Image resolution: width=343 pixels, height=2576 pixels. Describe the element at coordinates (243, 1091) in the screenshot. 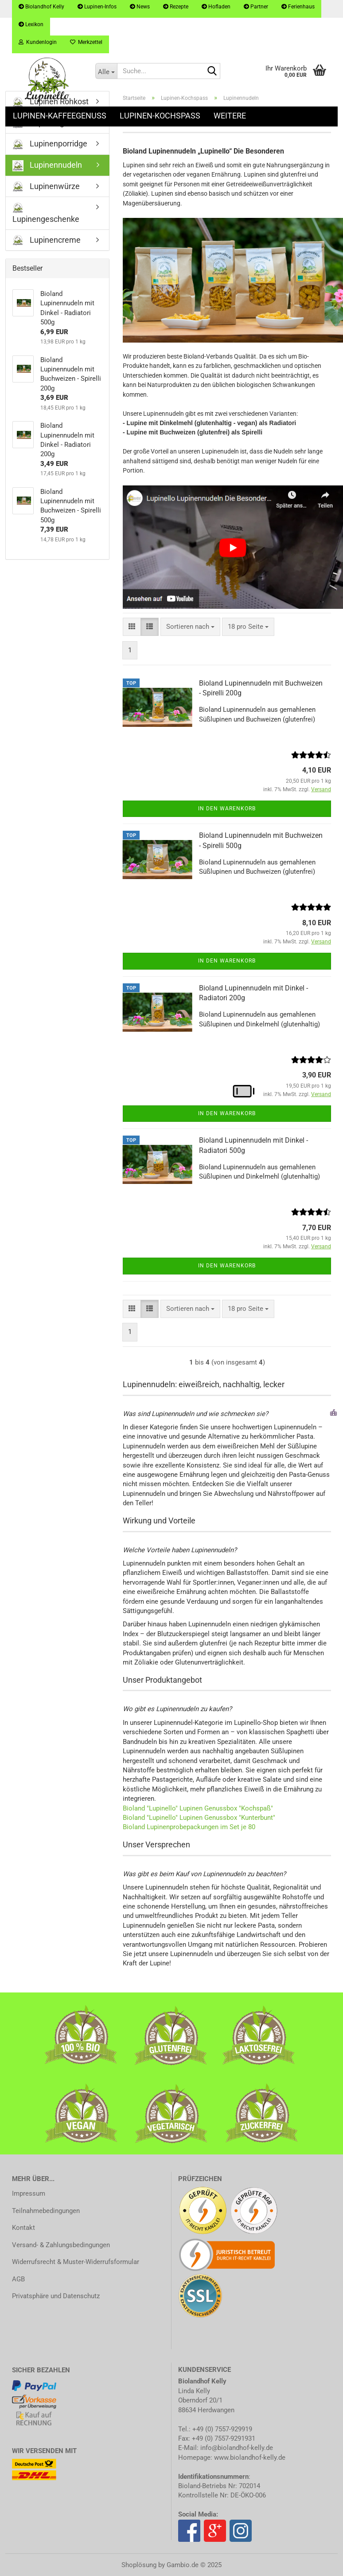

I see `indicates low battery level` at that location.